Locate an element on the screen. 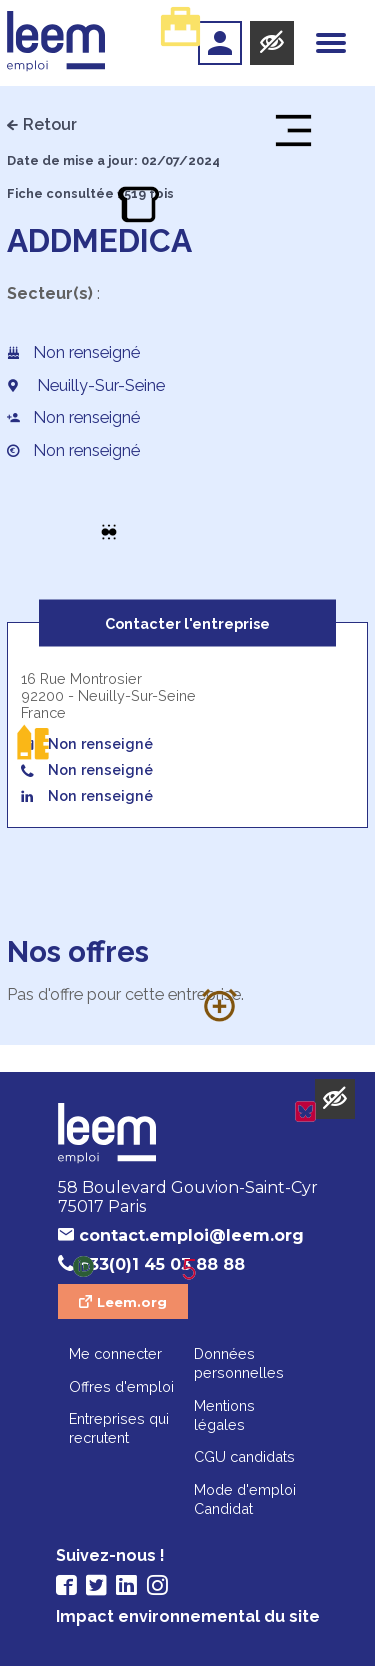  open navigation menu is located at coordinates (293, 130).